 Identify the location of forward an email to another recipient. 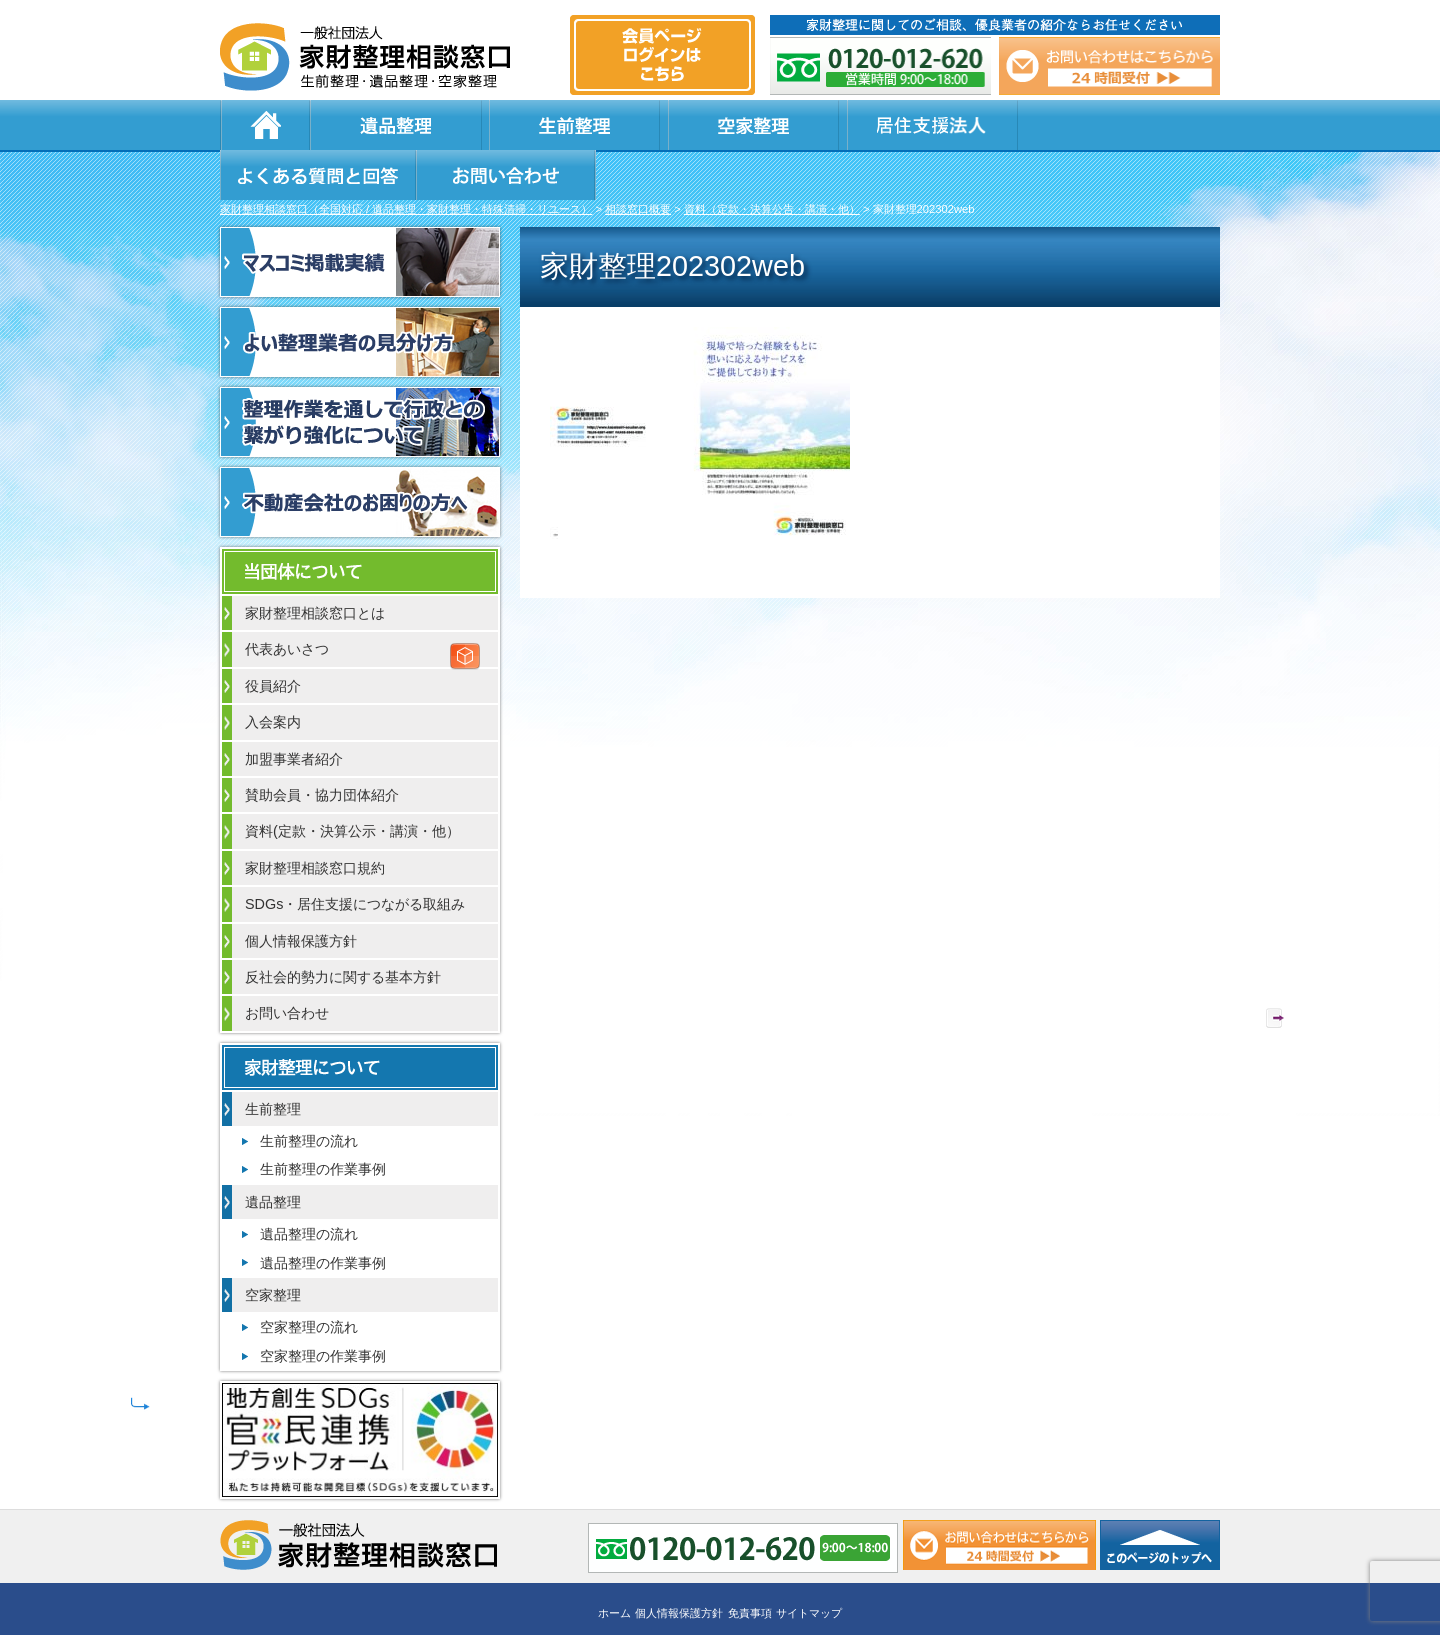
(140, 1402).